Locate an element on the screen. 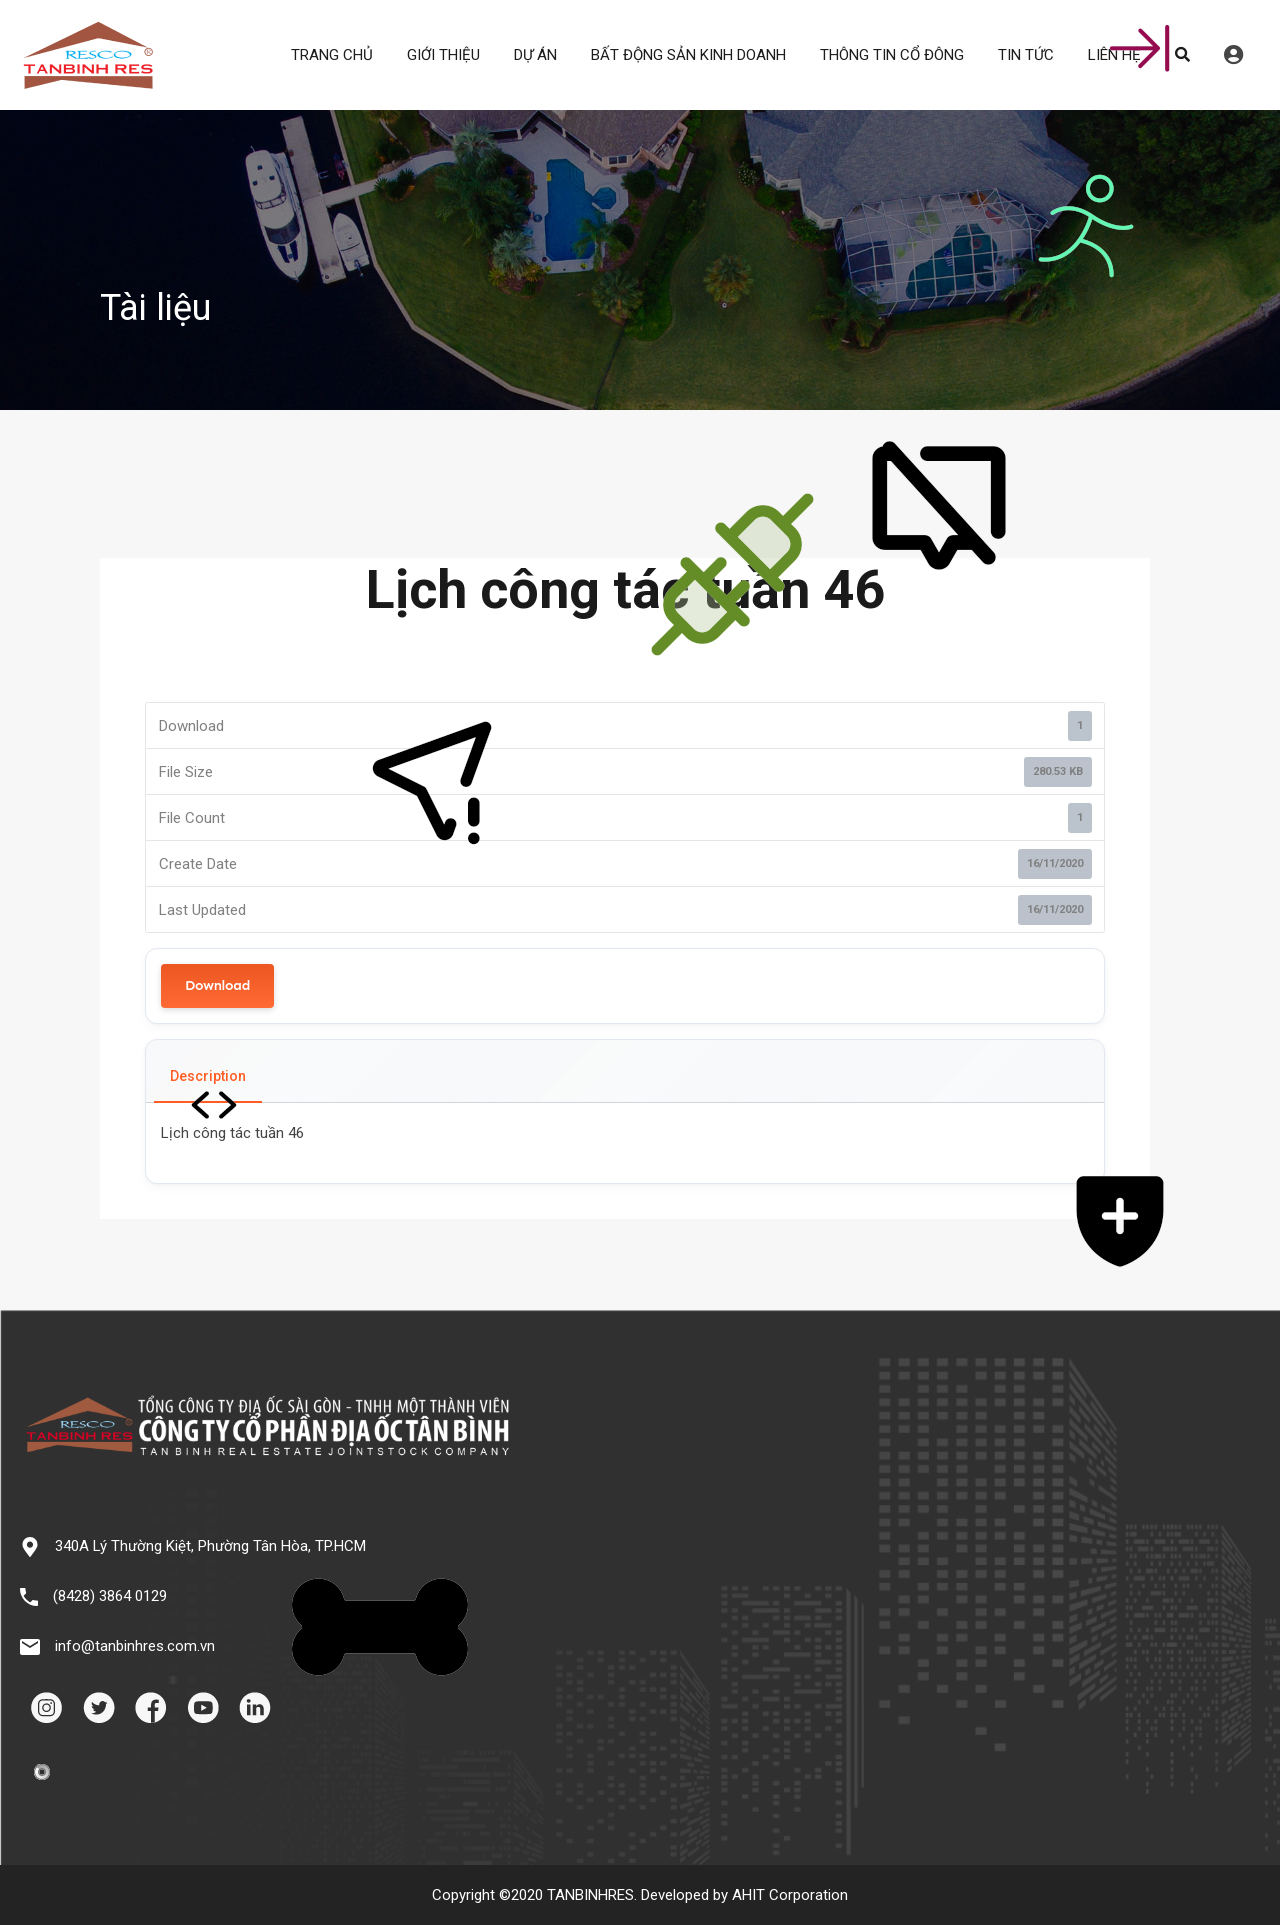  location alert or warning is located at coordinates (433, 780).